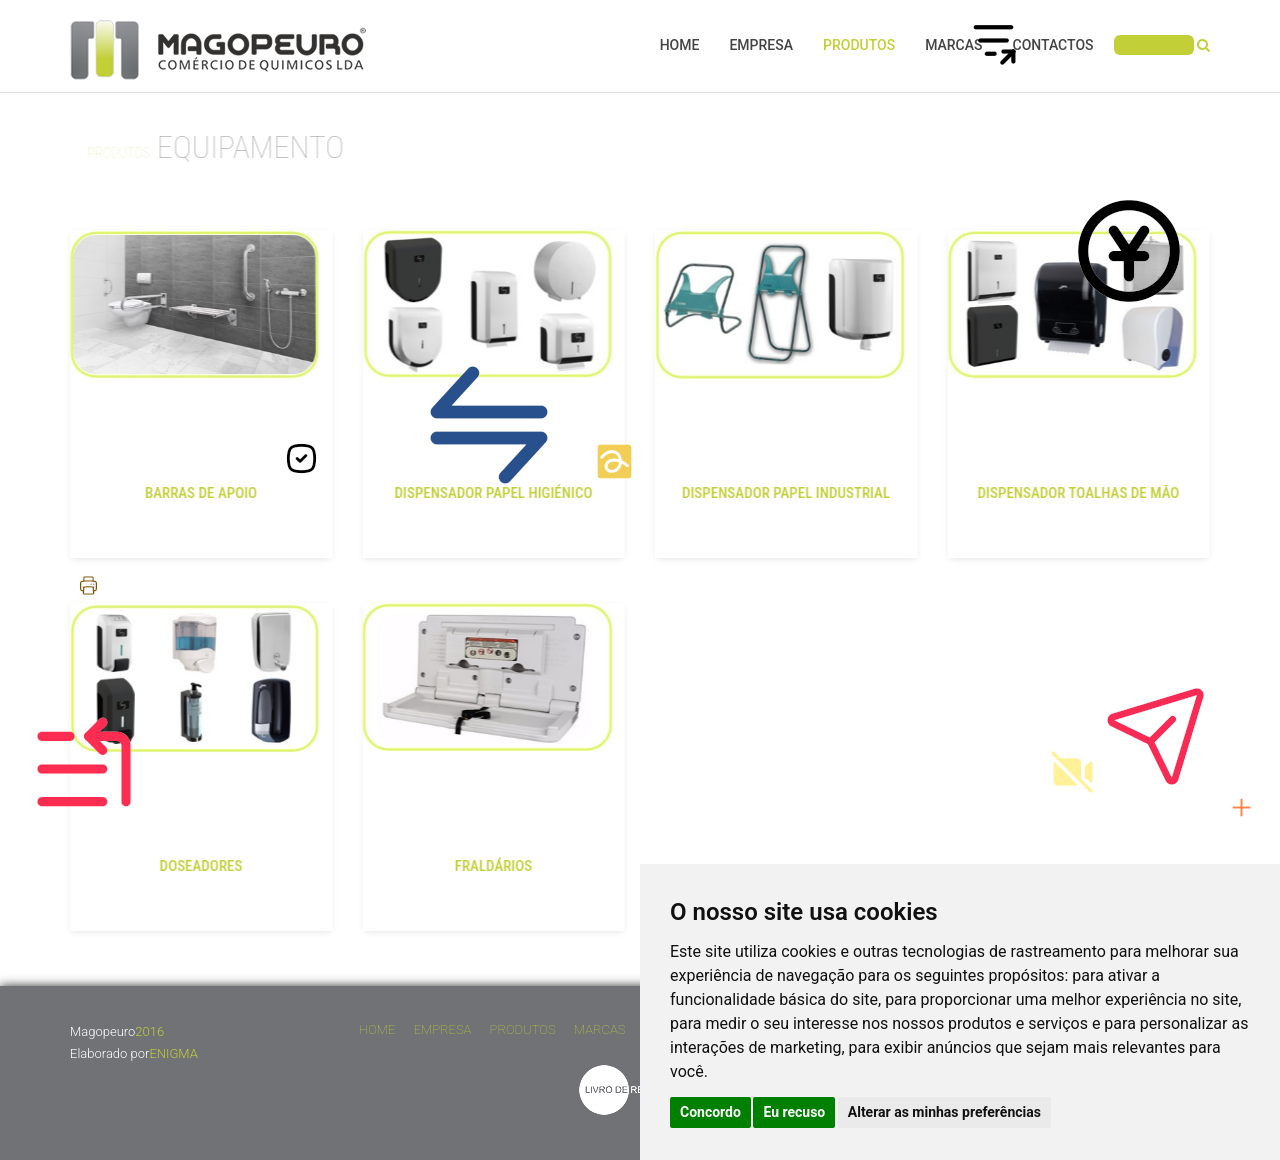 The height and width of the screenshot is (1160, 1280). Describe the element at coordinates (88, 585) in the screenshot. I see `print the current document` at that location.